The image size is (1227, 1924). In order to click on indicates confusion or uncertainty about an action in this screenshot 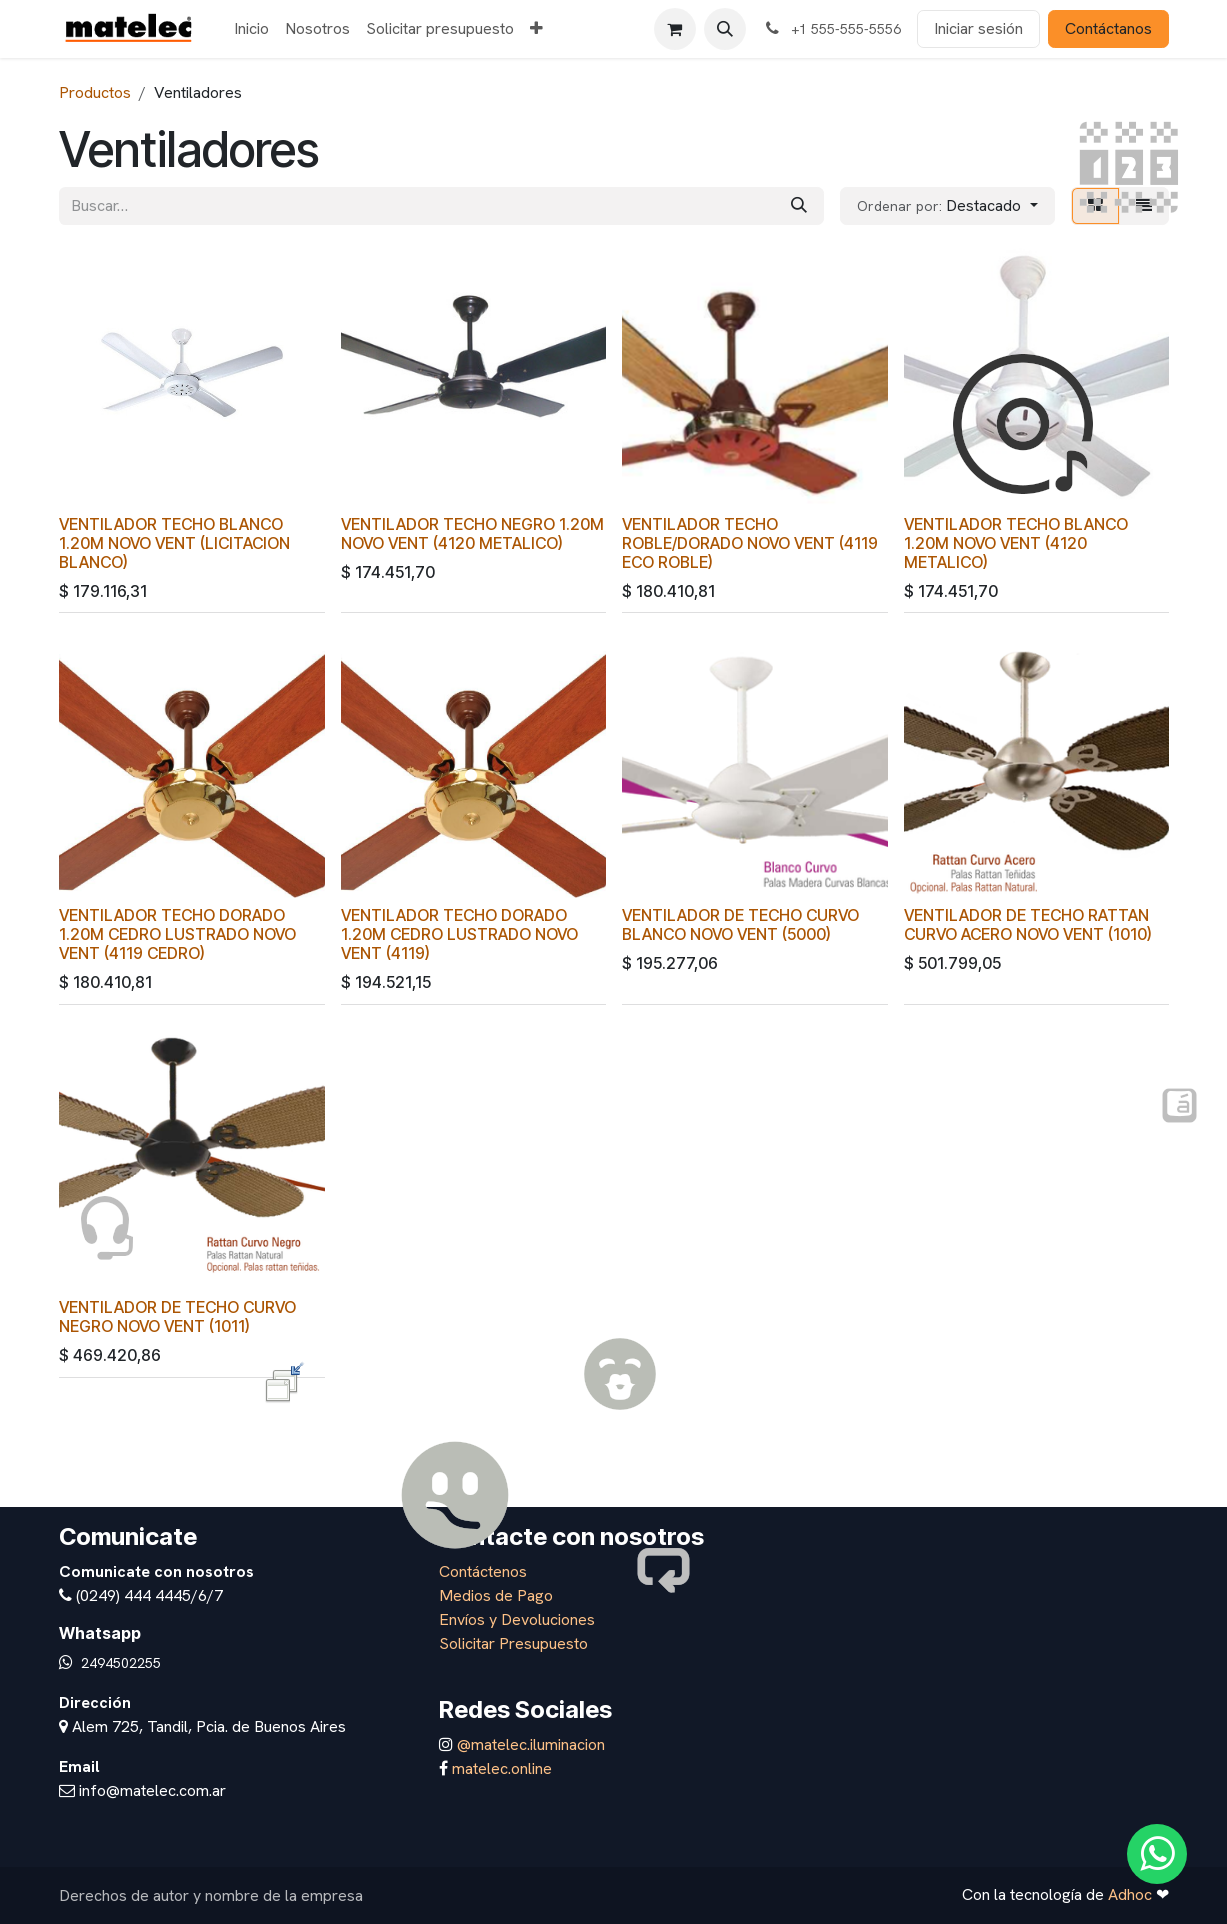, I will do `click(455, 1495)`.